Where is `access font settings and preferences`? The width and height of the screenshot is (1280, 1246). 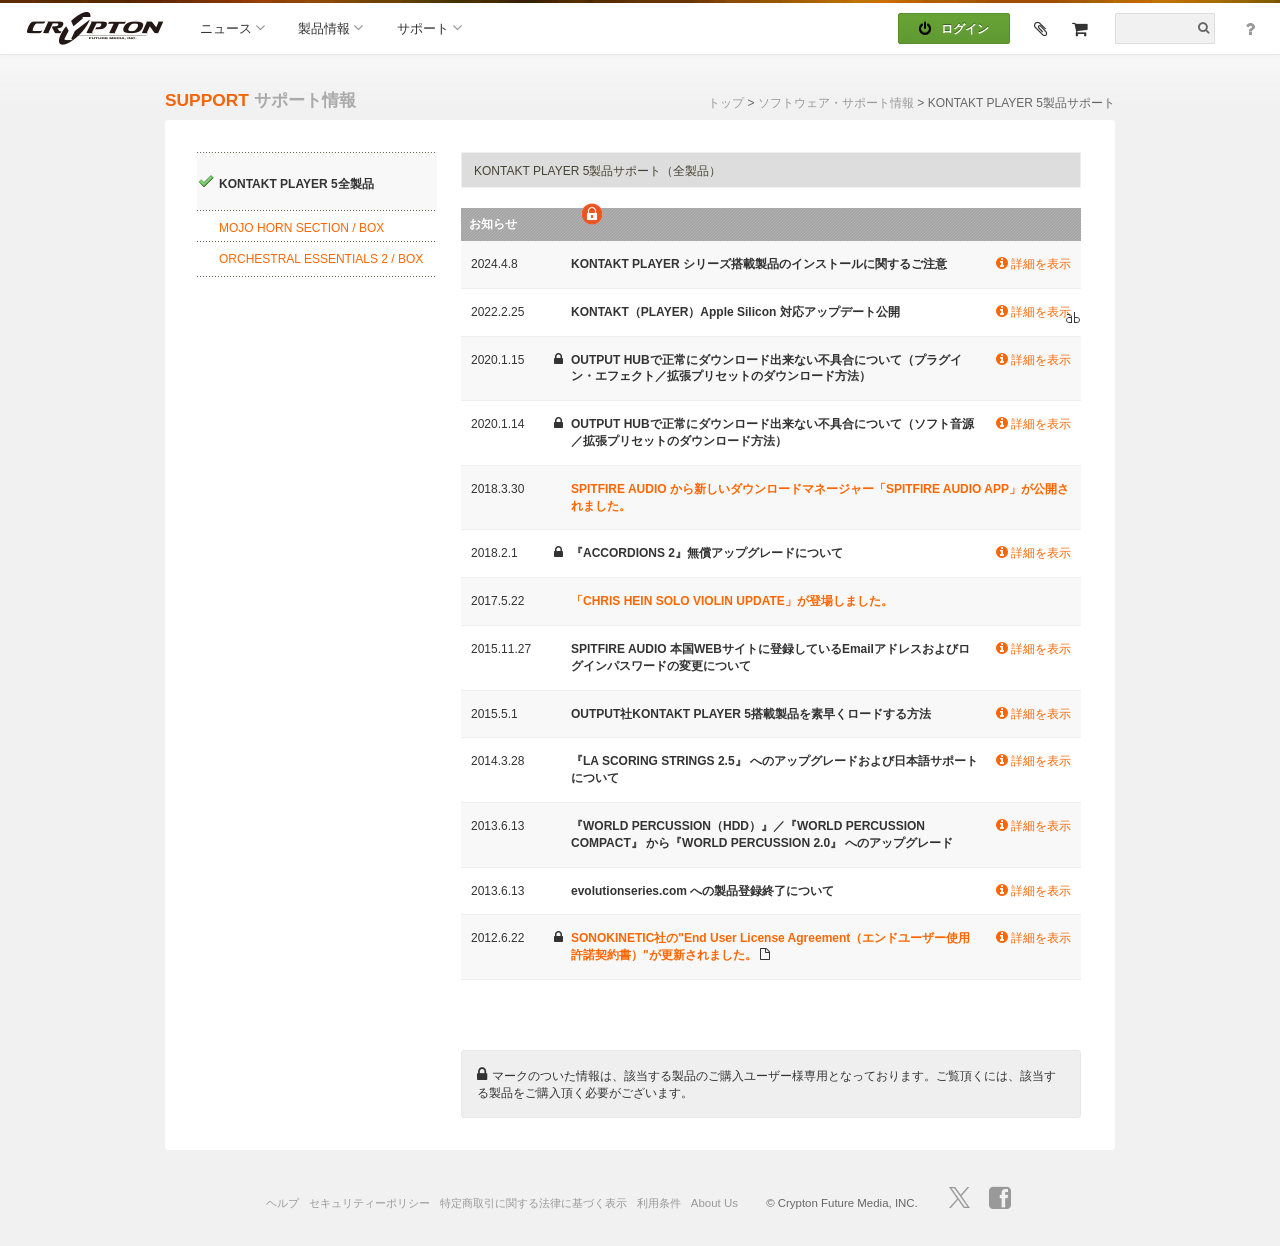
access font settings and preferences is located at coordinates (1073, 318).